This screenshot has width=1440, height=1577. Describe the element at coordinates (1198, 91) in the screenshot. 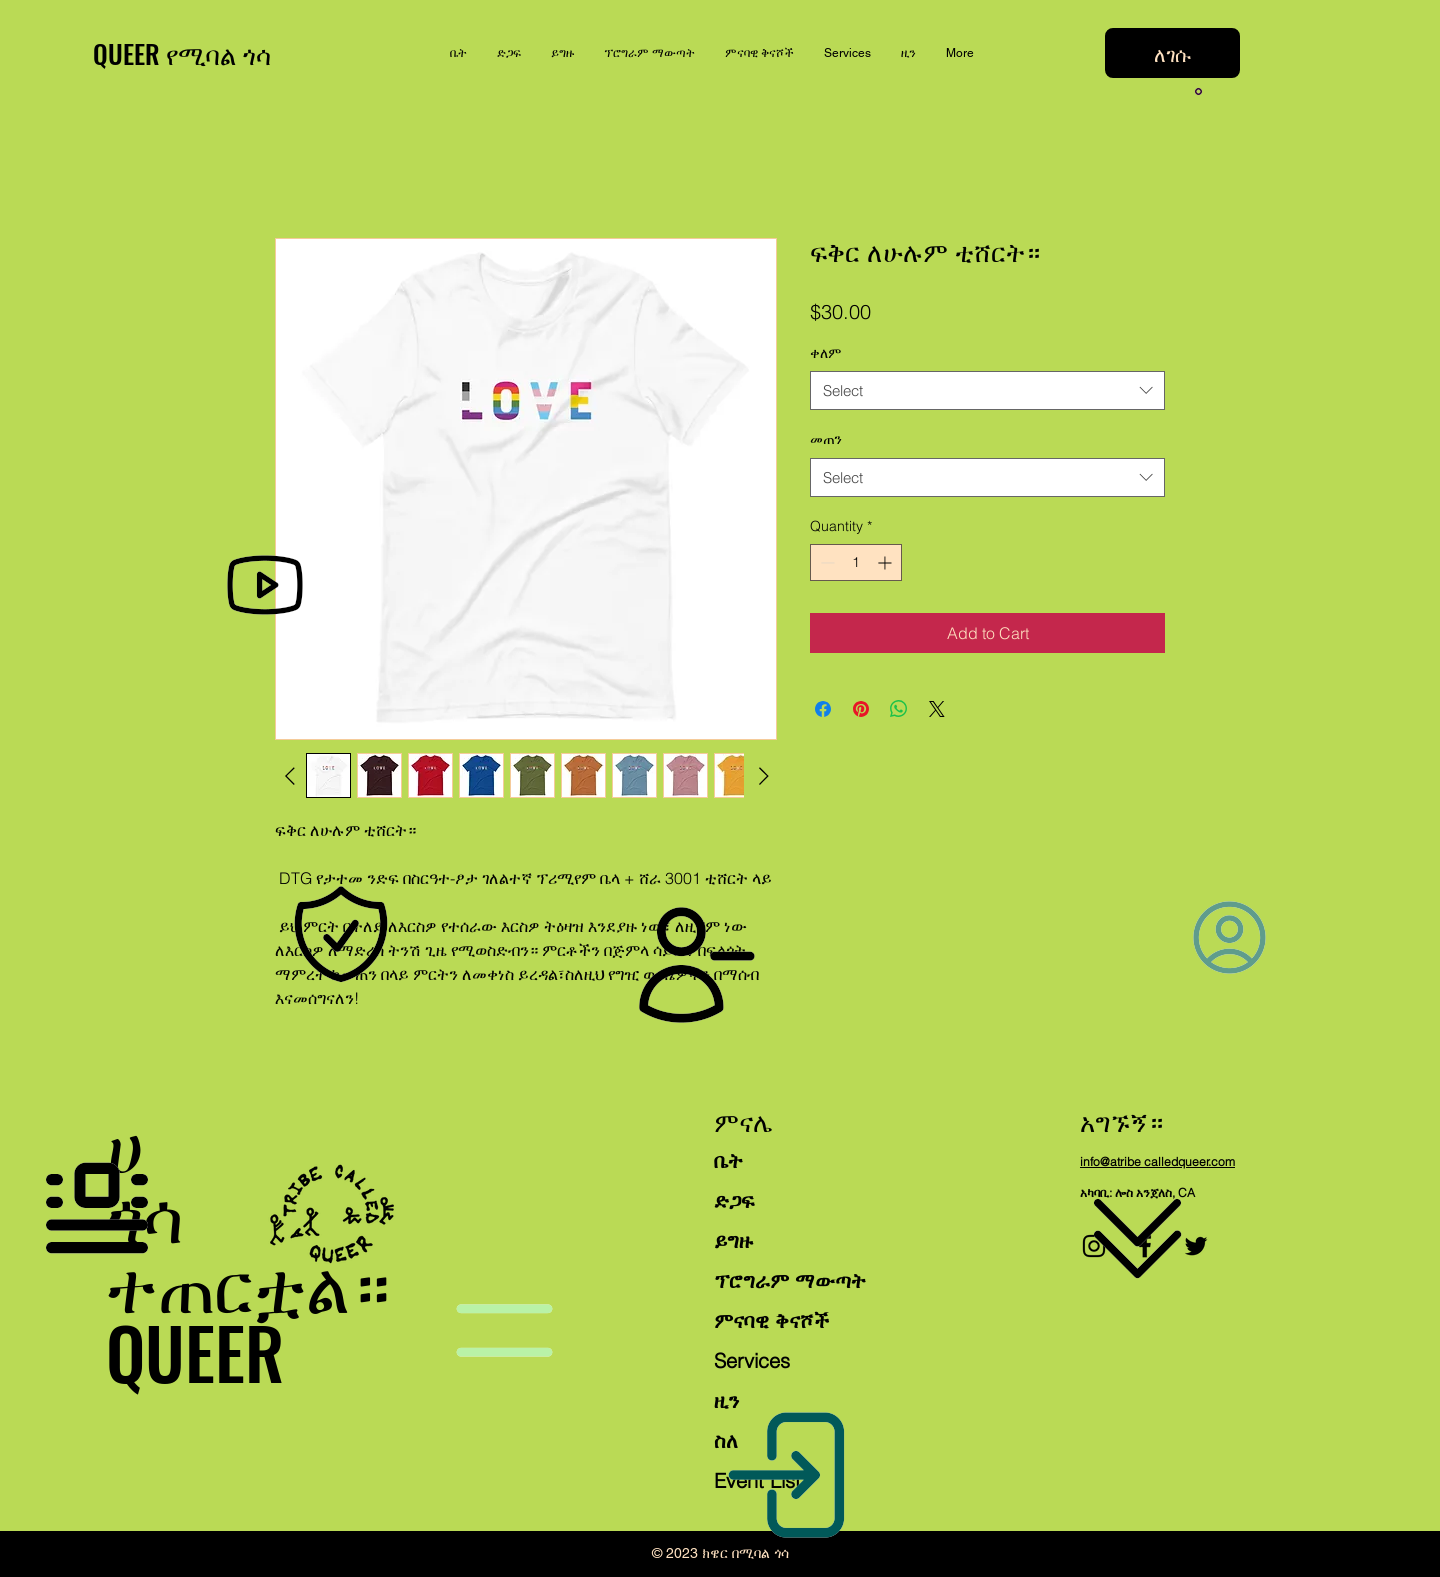

I see `indicates an unread item or notification` at that location.